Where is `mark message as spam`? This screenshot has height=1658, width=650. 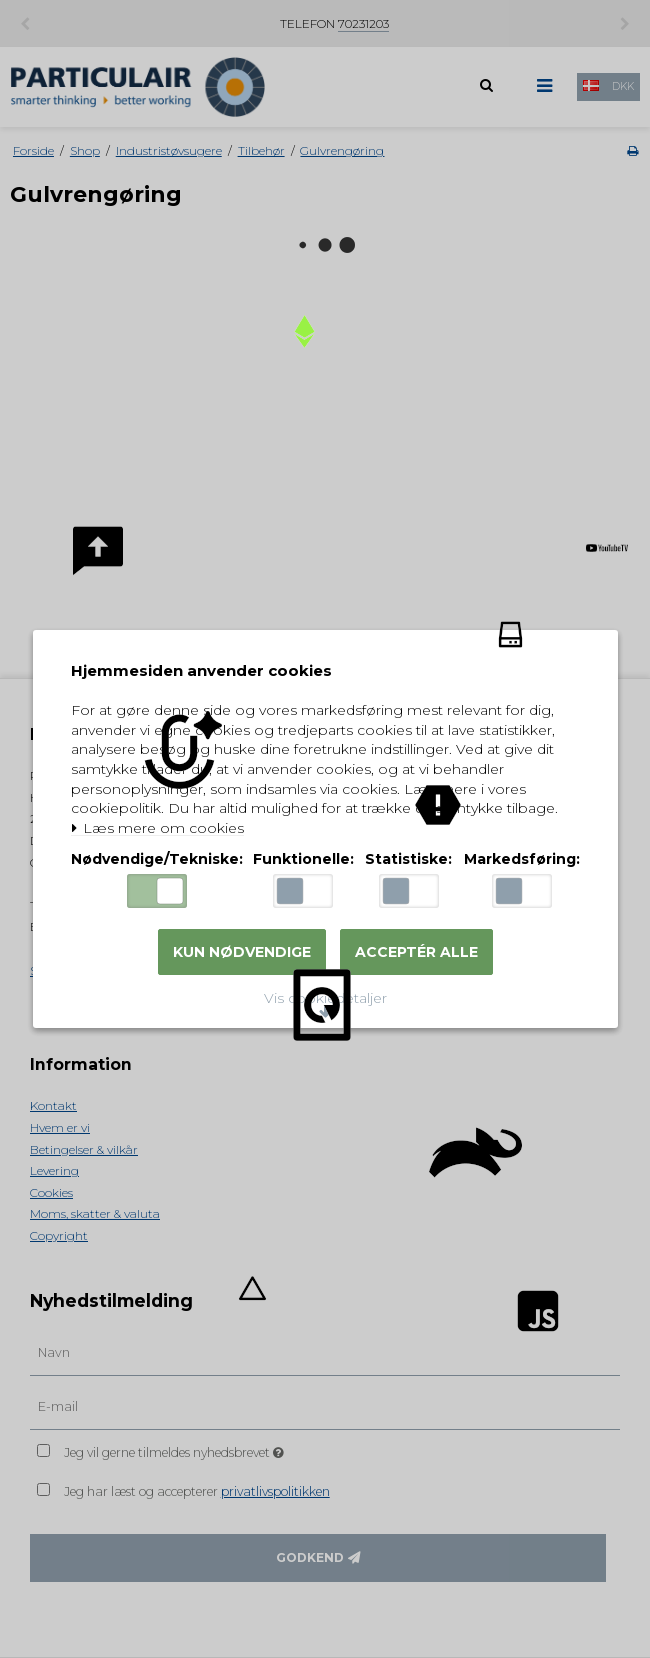 mark message as spam is located at coordinates (438, 805).